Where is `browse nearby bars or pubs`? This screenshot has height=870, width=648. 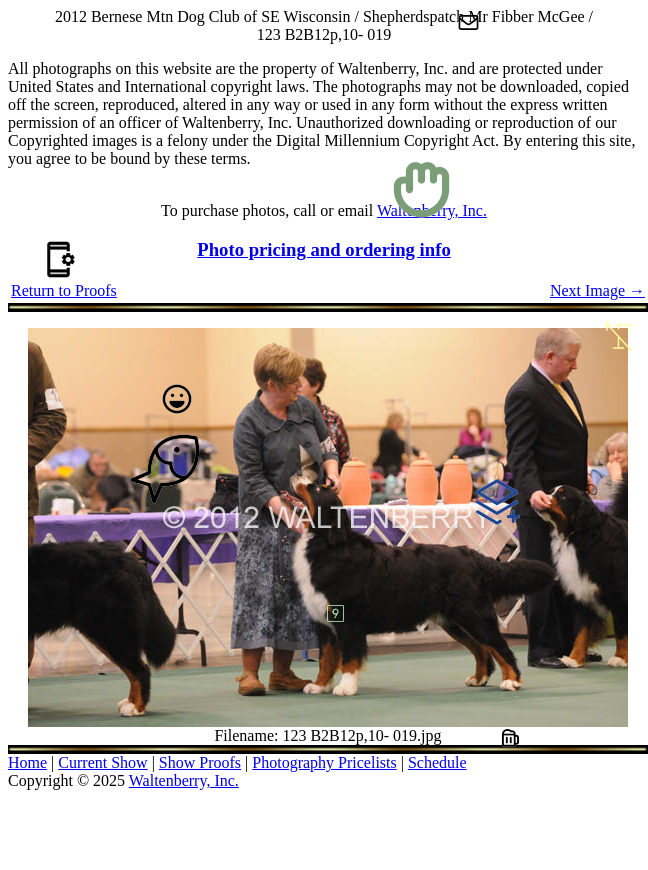 browse nearby bars or pubs is located at coordinates (509, 738).